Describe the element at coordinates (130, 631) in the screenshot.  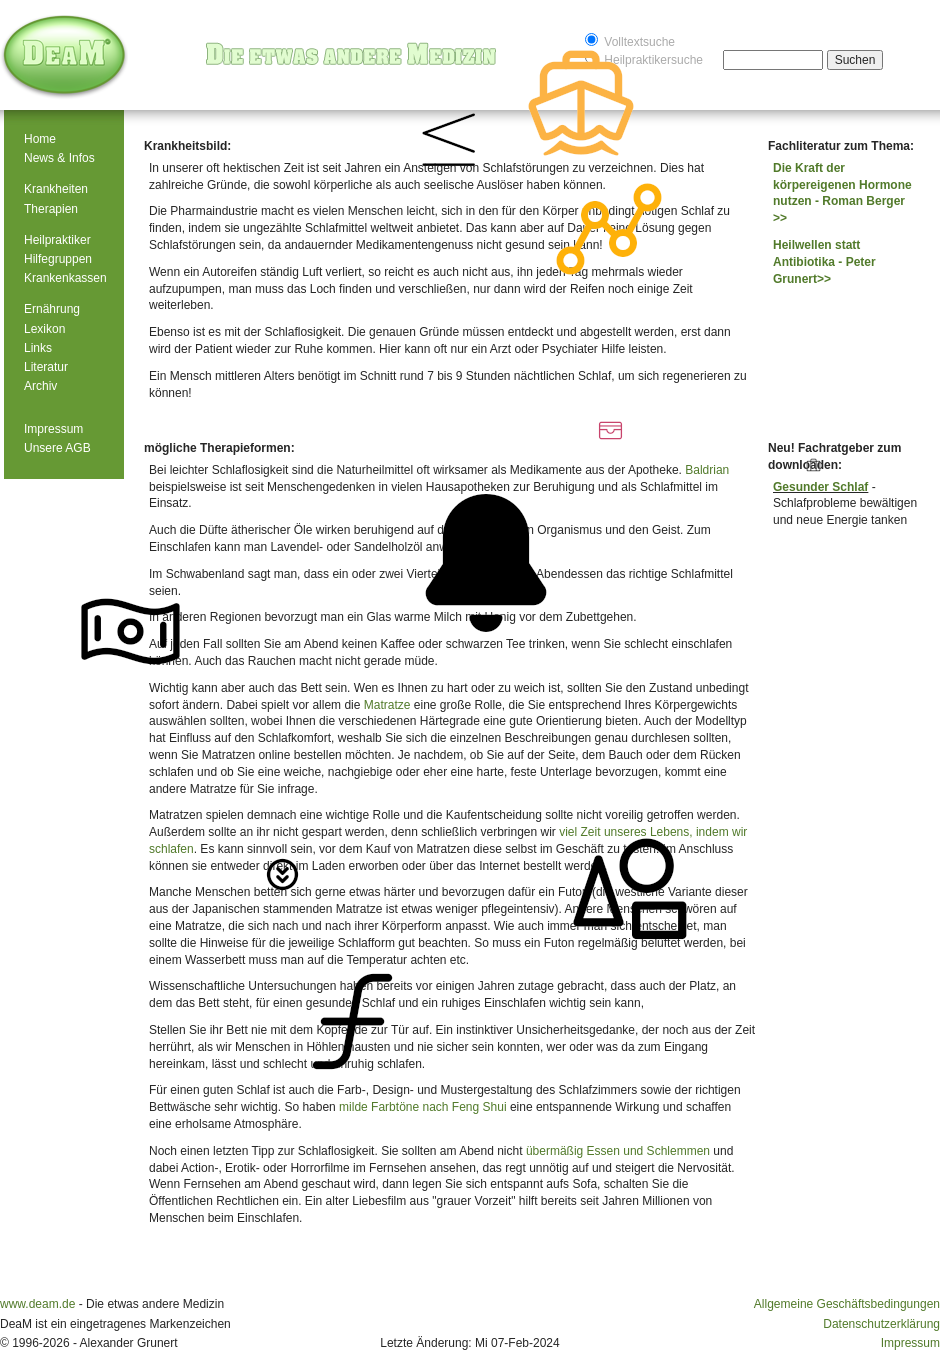
I see `view payment or transaction history` at that location.